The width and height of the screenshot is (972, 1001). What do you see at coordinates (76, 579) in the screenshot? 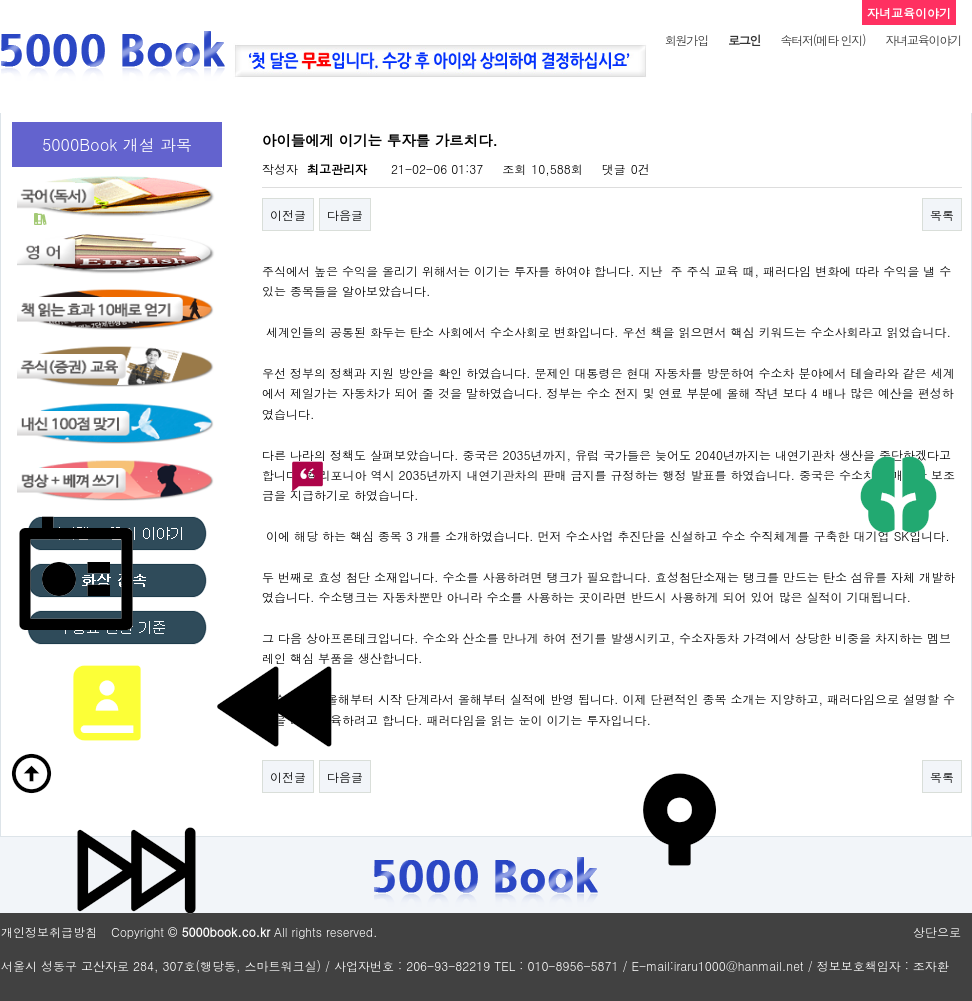
I see `open radio or audio streaming app` at bounding box center [76, 579].